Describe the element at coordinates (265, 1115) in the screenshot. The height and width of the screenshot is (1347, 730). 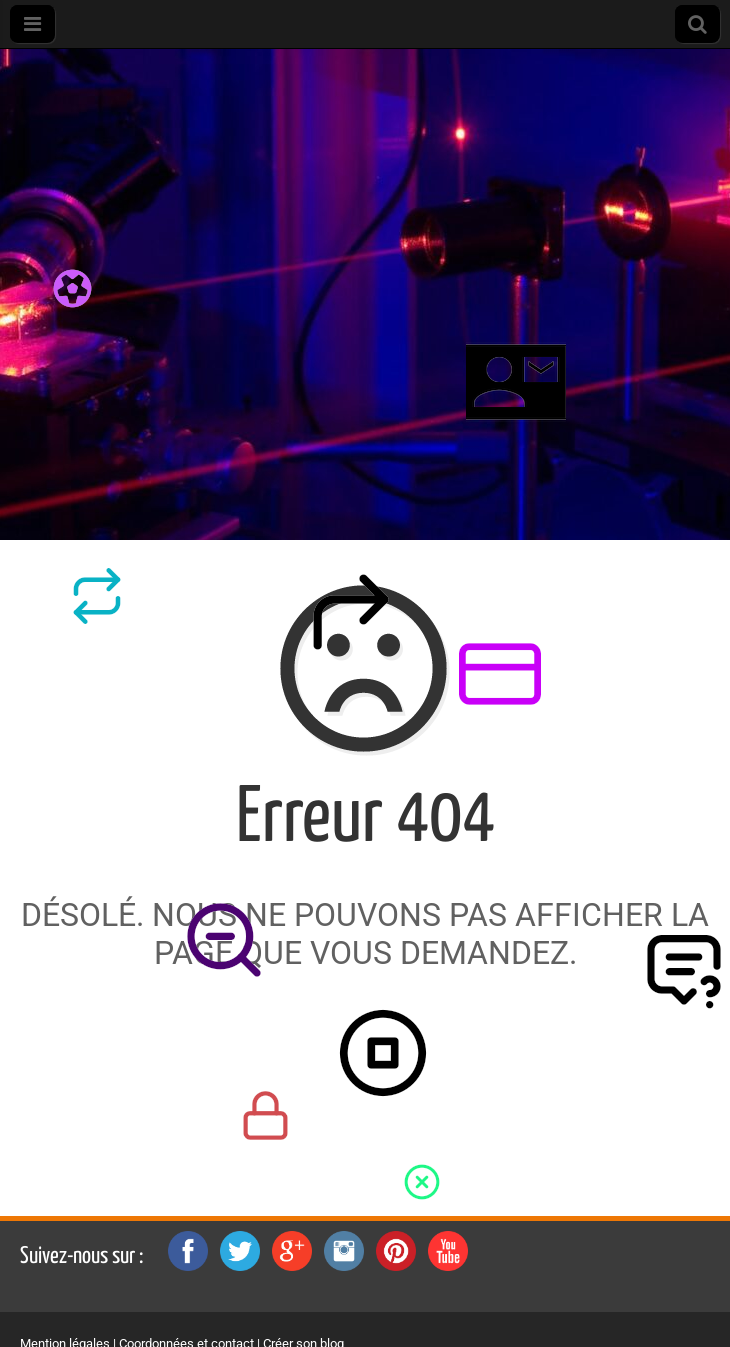
I see `lock or secure this item` at that location.